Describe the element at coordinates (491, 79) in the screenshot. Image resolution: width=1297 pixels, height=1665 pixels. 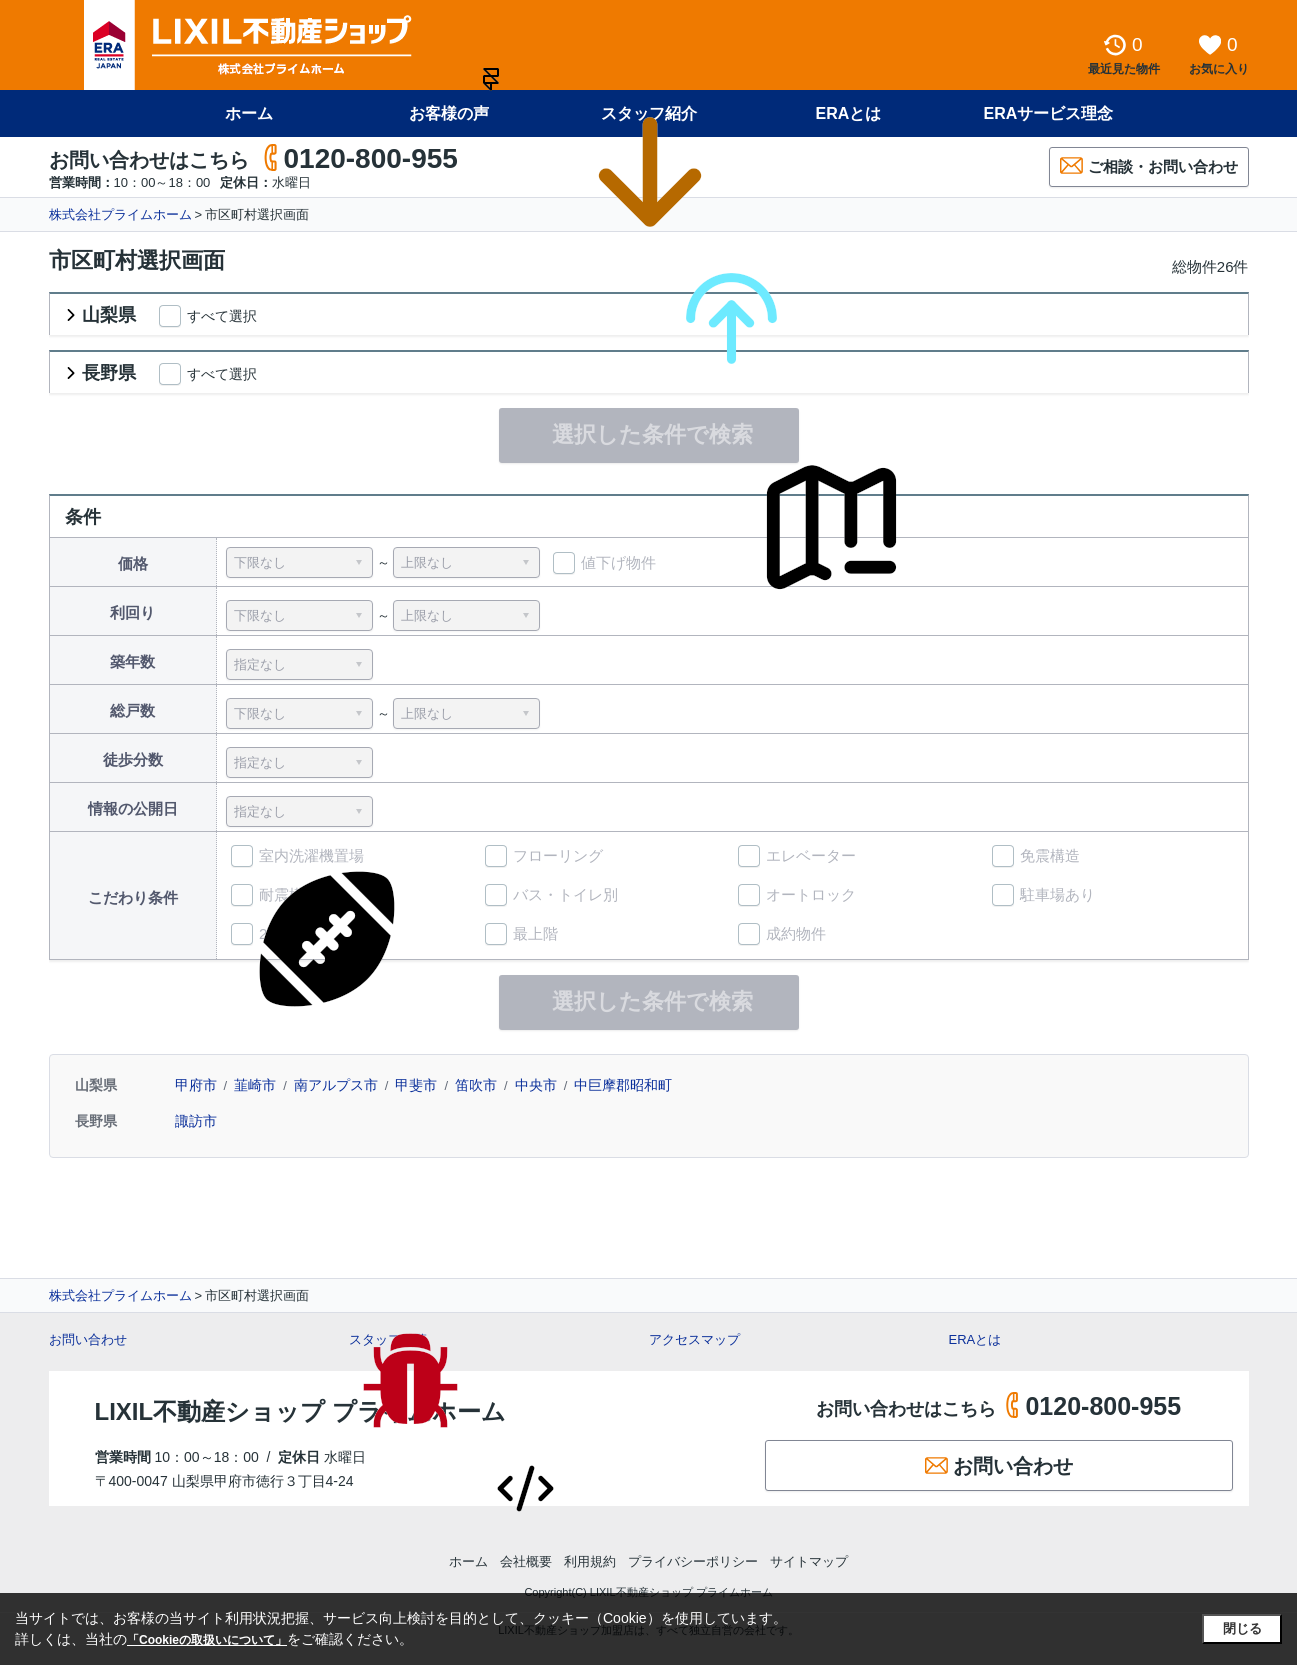
I see `open Framer design tool` at that location.